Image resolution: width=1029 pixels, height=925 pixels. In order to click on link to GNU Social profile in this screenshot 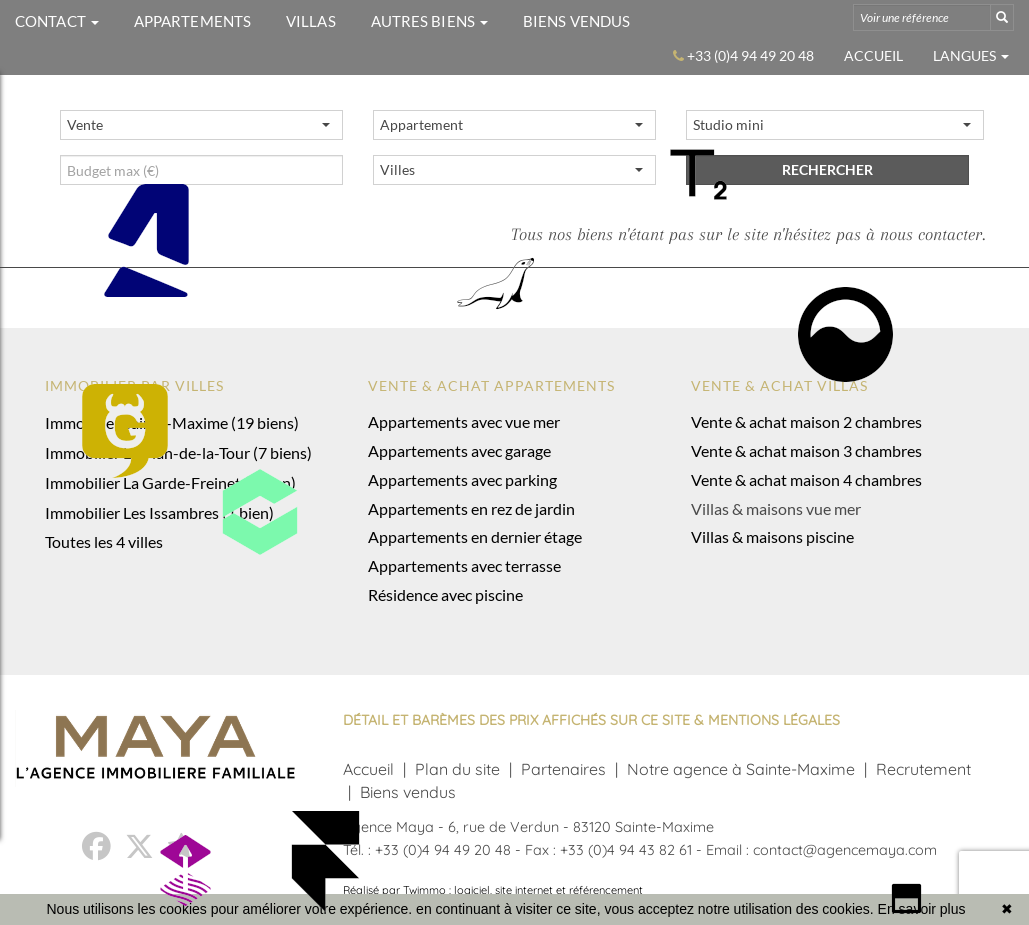, I will do `click(125, 431)`.